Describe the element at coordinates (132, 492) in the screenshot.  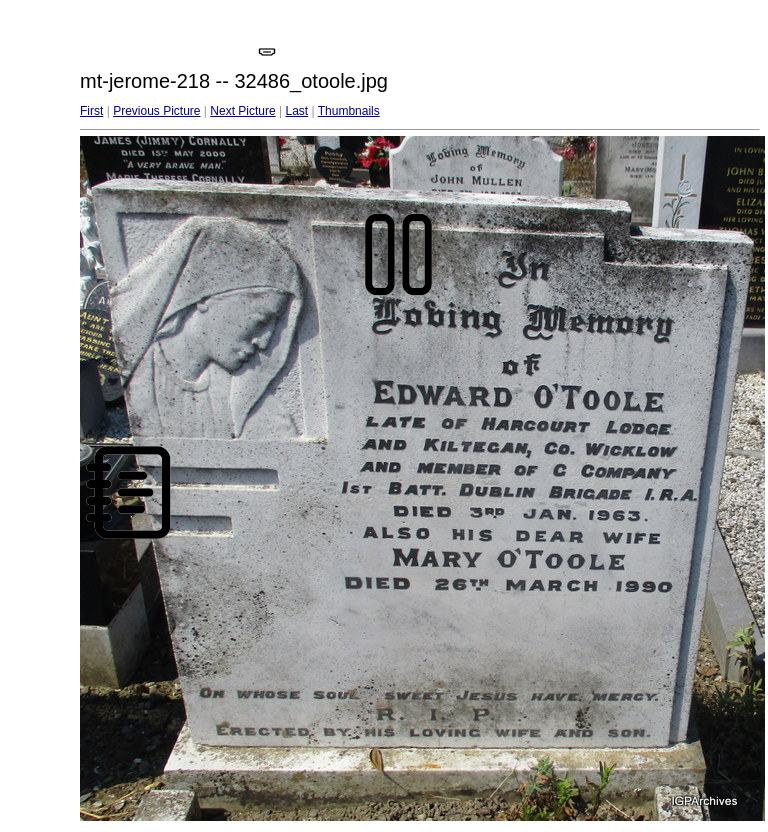
I see `open your notes or notebook` at that location.